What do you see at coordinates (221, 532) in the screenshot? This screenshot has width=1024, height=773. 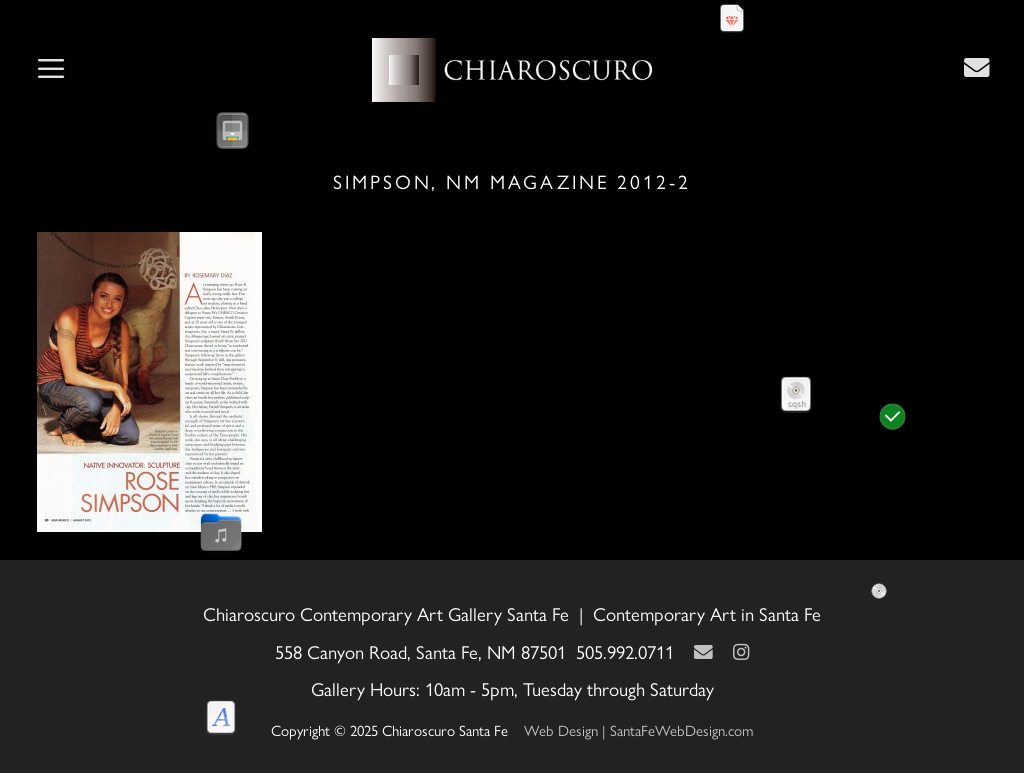 I see `open your music folder` at bounding box center [221, 532].